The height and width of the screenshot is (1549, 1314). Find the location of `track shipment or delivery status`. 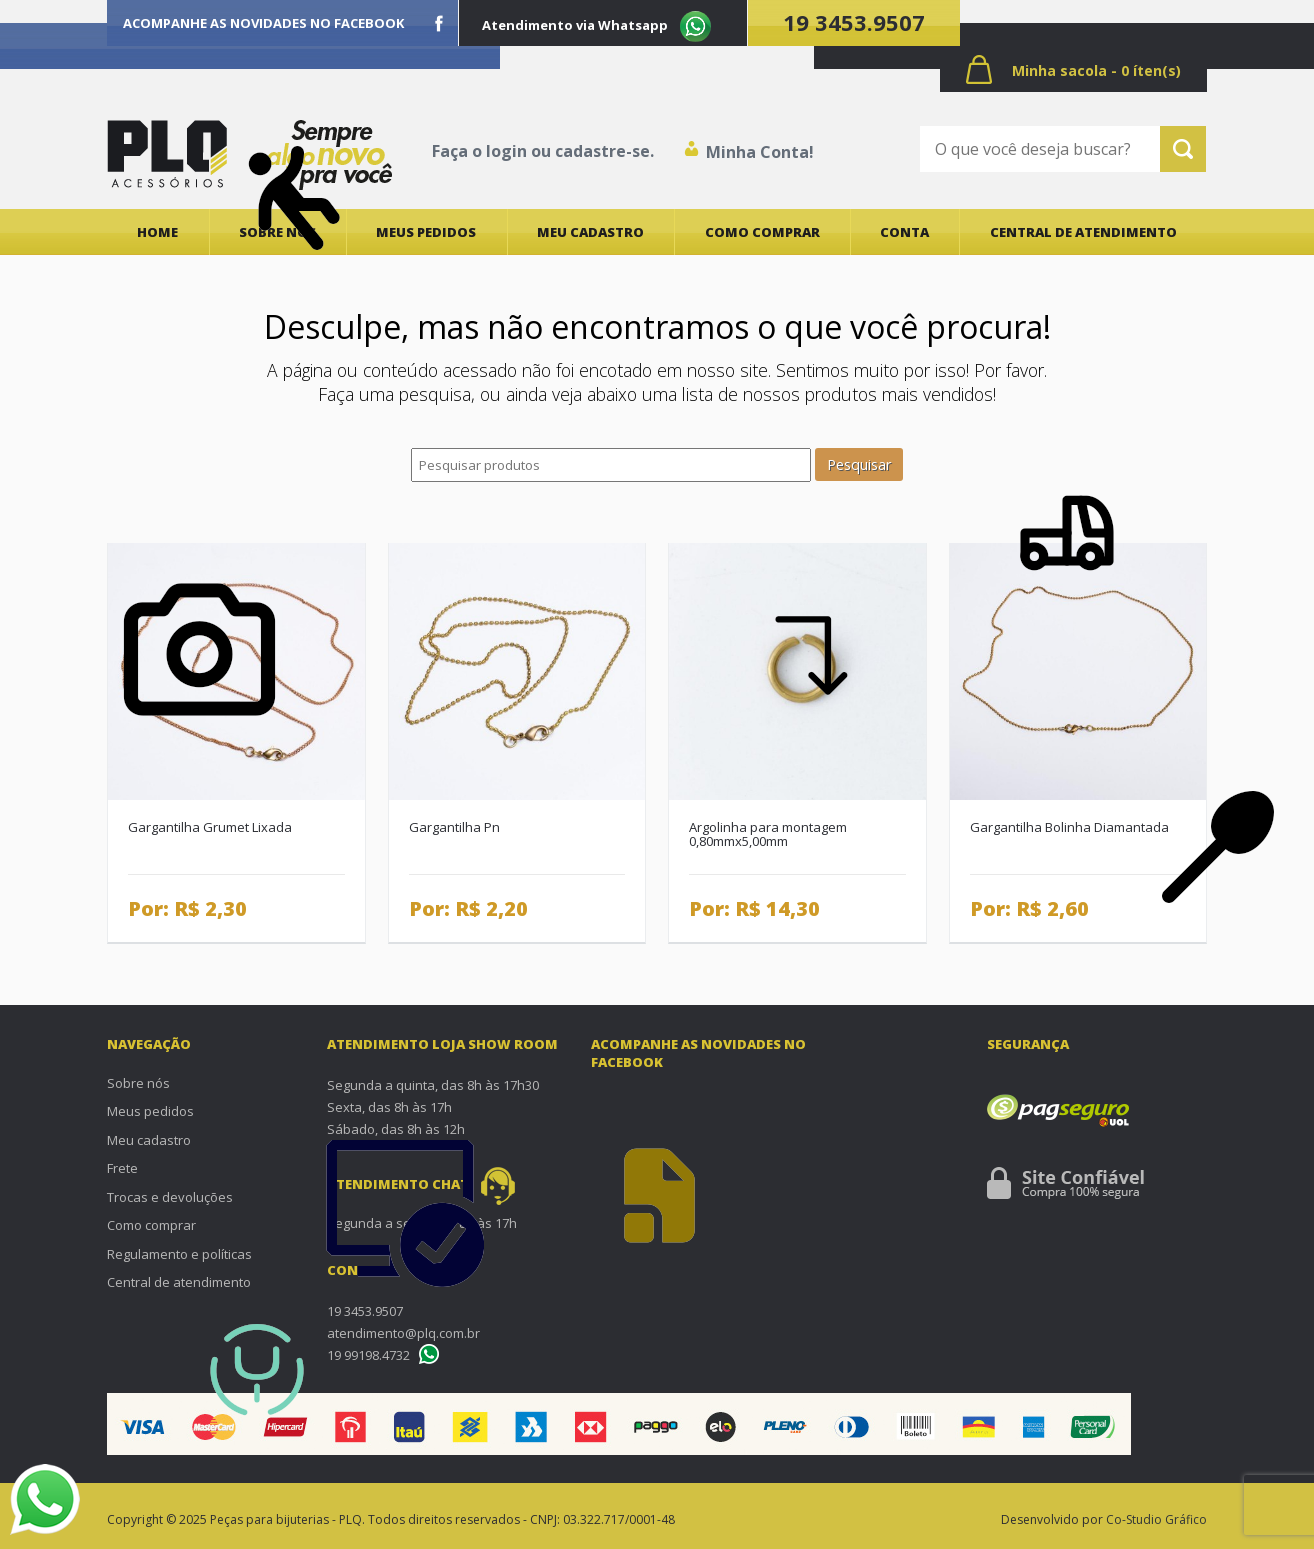

track shipment or delivery status is located at coordinates (1067, 533).